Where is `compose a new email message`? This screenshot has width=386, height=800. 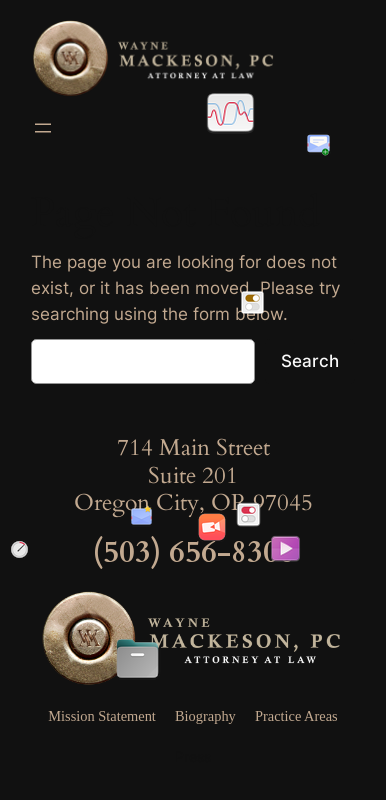
compose a new email message is located at coordinates (318, 143).